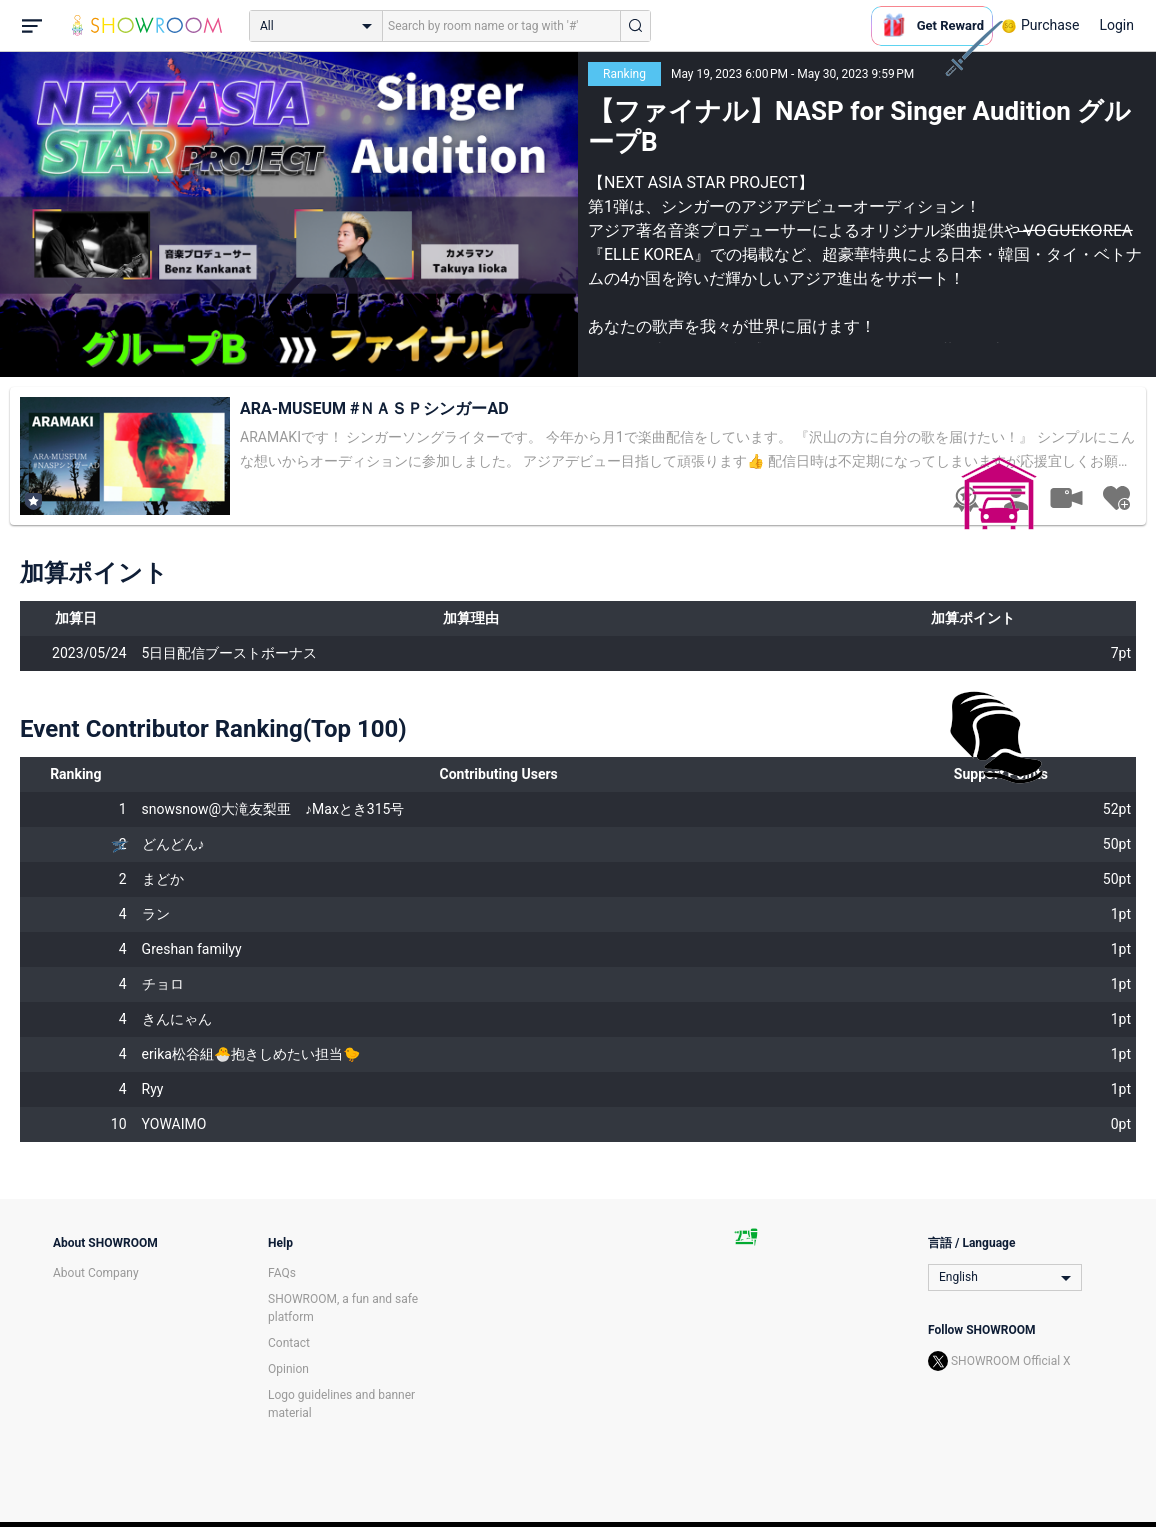 The height and width of the screenshot is (1527, 1156). I want to click on access hang gliding or aerial sports activities, so click(120, 847).